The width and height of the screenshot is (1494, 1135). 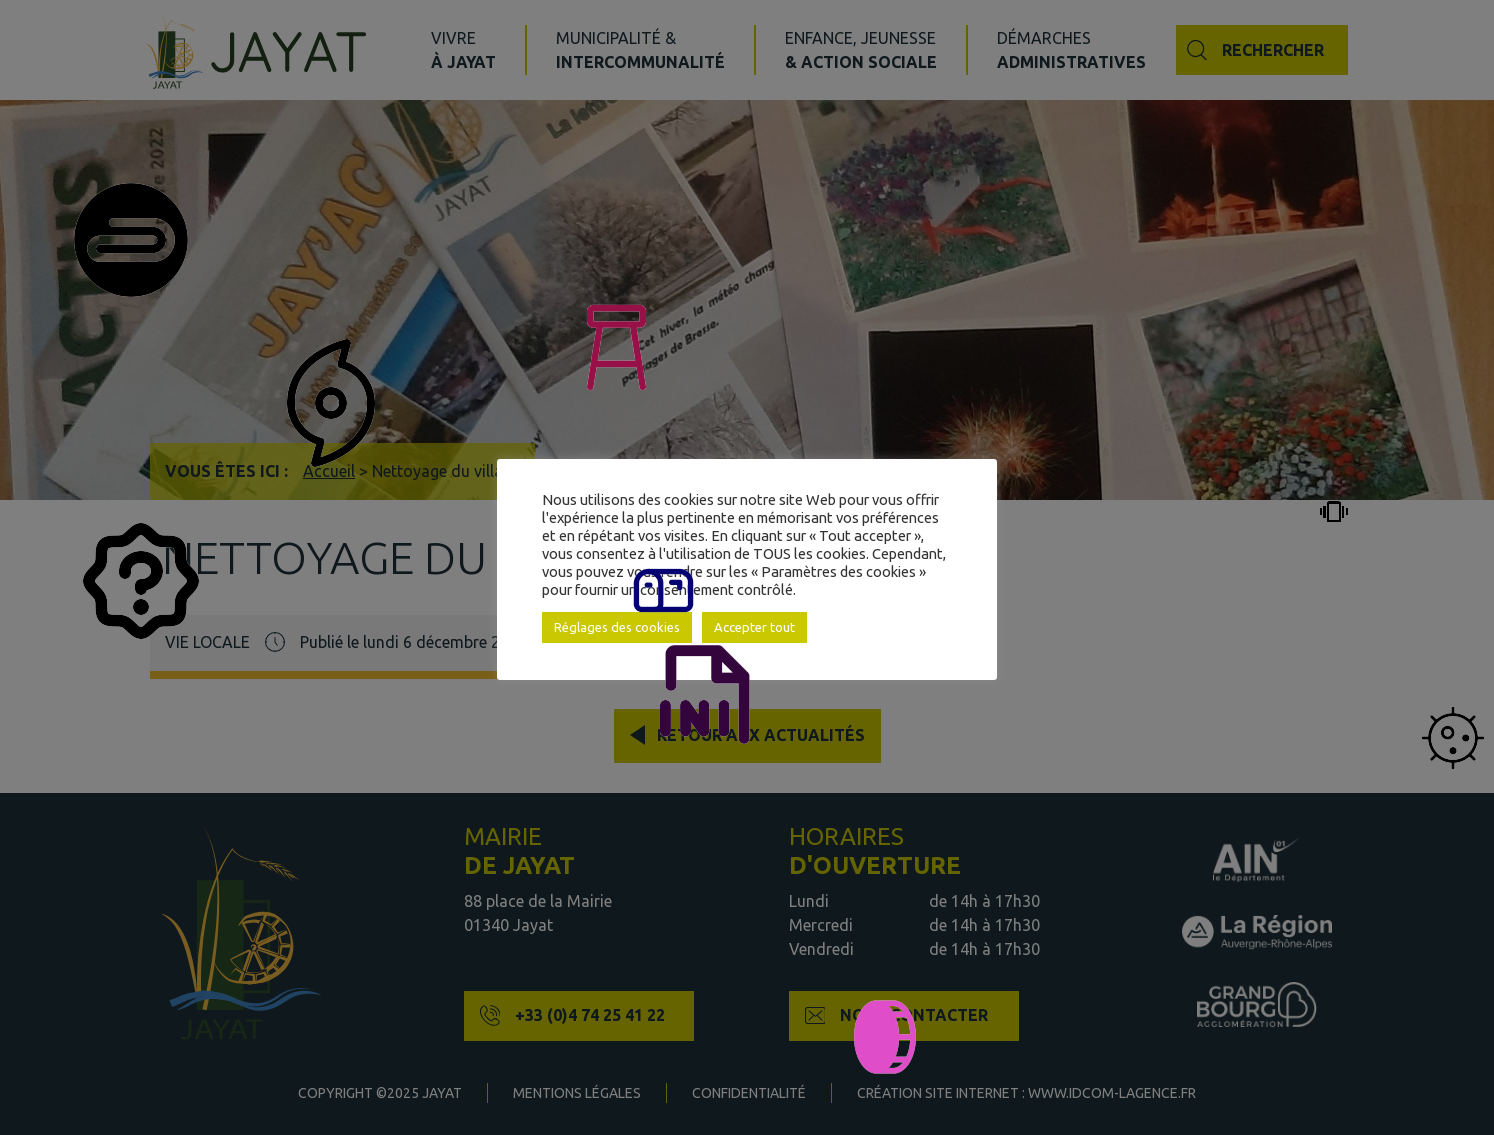 I want to click on access help or FAQ section, so click(x=141, y=581).